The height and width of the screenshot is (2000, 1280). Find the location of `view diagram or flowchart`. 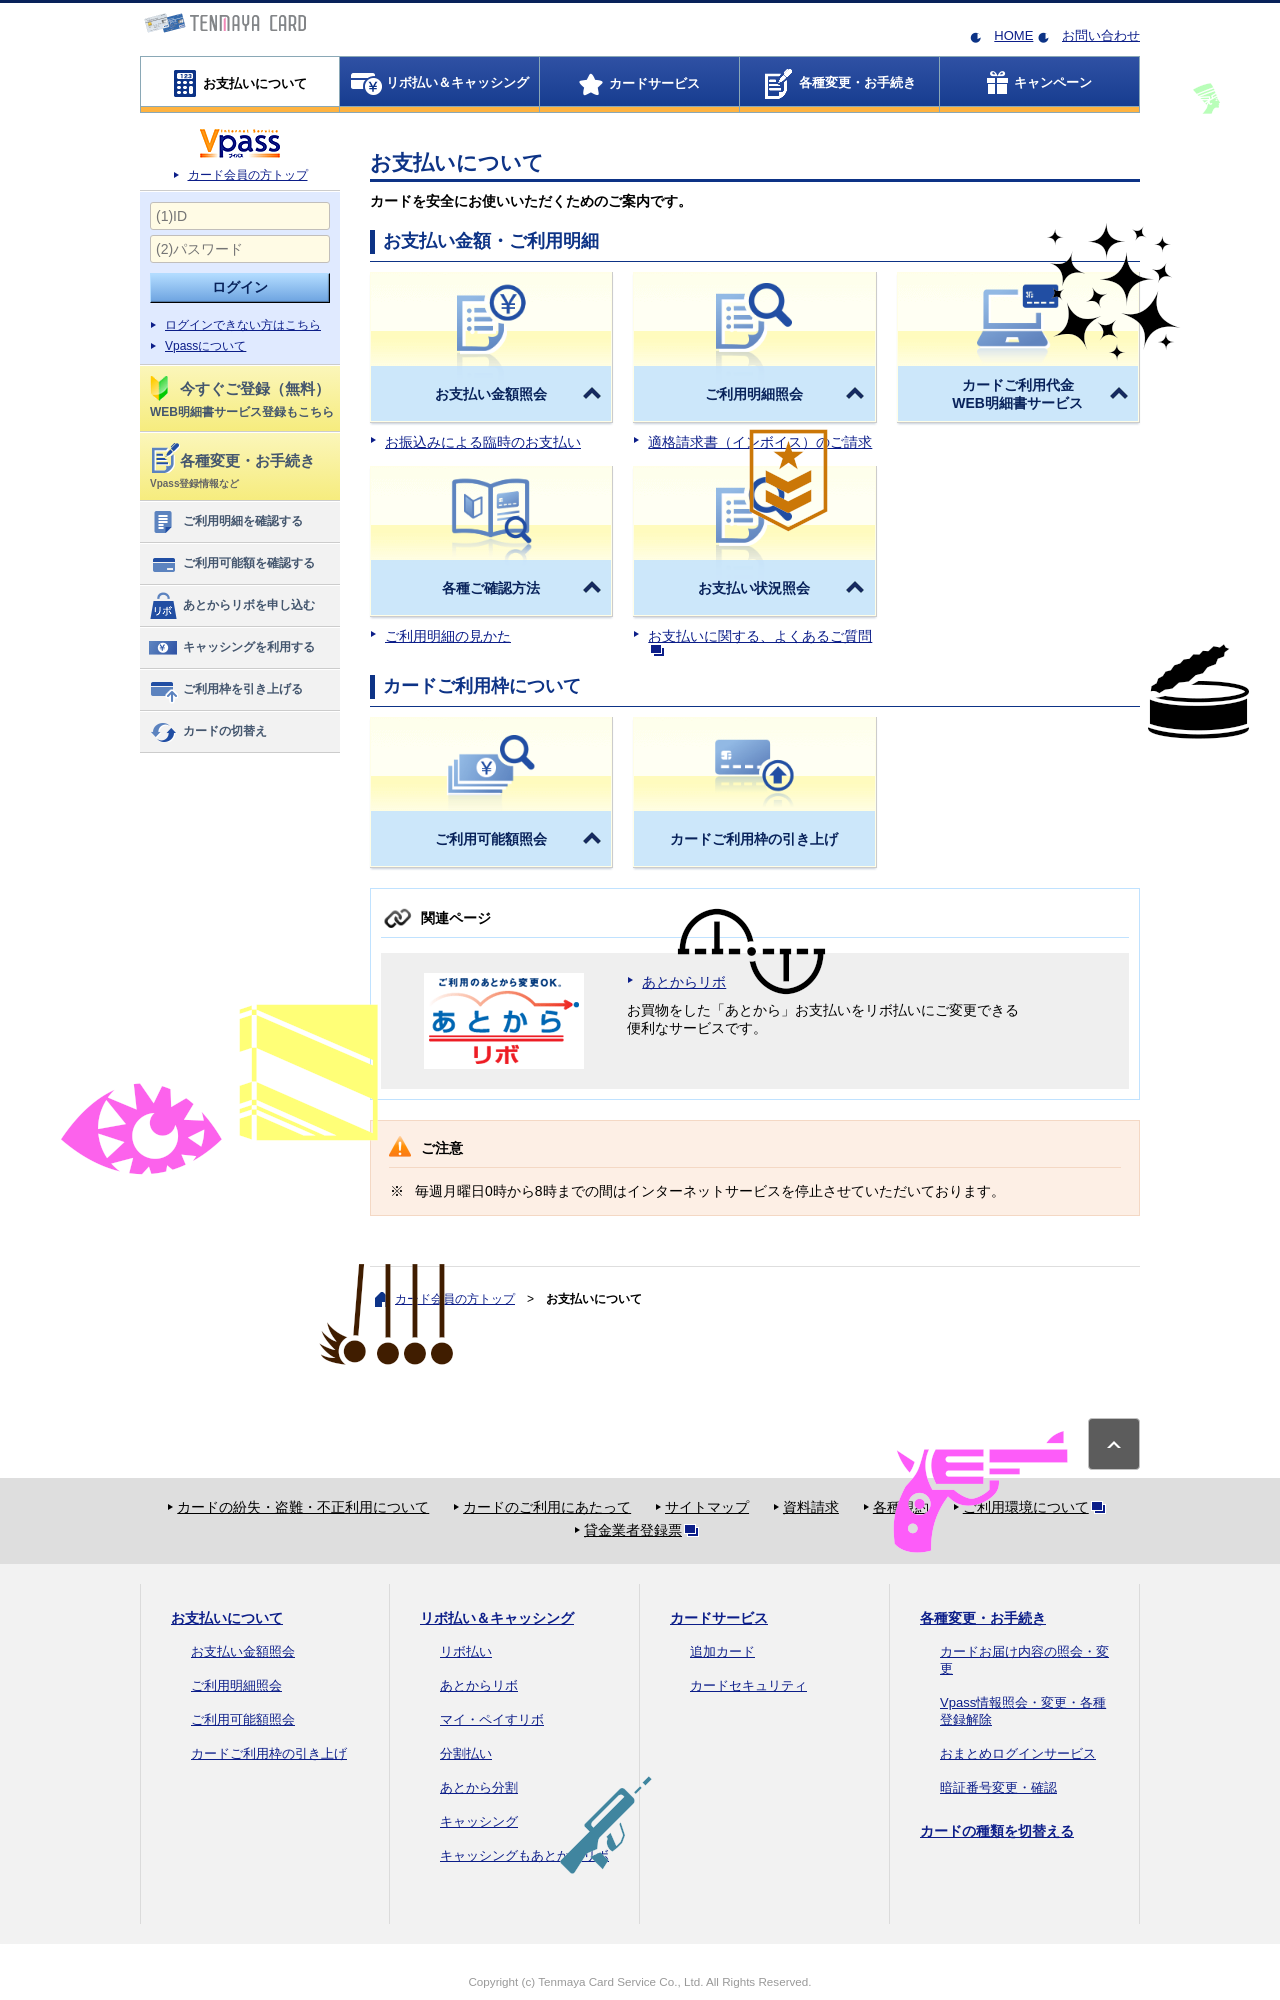

view diagram or flowchart is located at coordinates (751, 951).